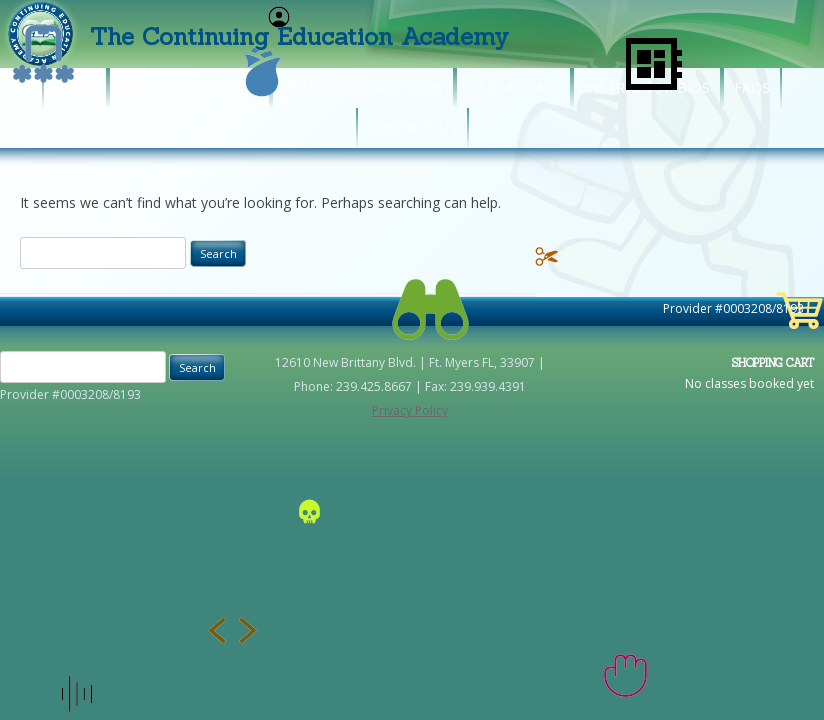 The height and width of the screenshot is (720, 824). What do you see at coordinates (232, 630) in the screenshot?
I see `view or edit source code` at bounding box center [232, 630].